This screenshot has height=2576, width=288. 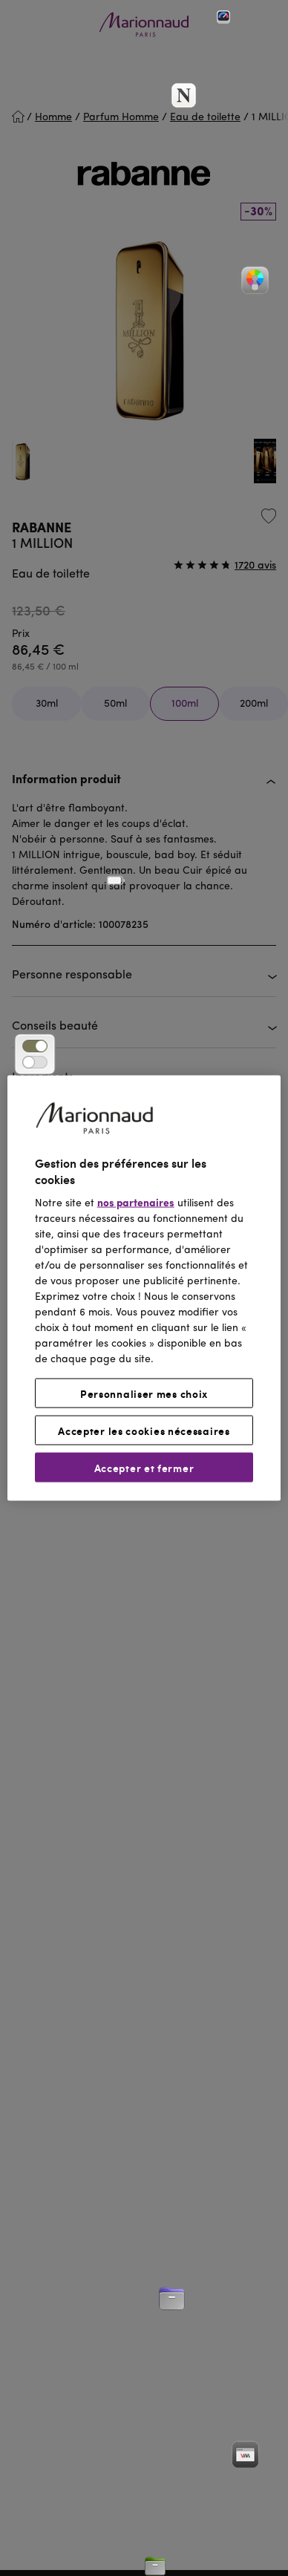 What do you see at coordinates (116, 880) in the screenshot?
I see `indicates battery is at 90% charge` at bounding box center [116, 880].